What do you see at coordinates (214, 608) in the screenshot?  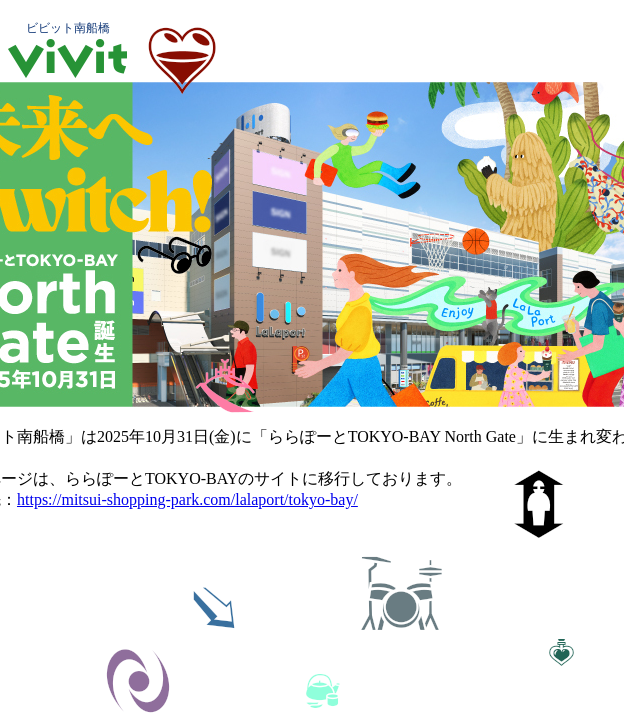 I see `move object to bottom-right corner` at bounding box center [214, 608].